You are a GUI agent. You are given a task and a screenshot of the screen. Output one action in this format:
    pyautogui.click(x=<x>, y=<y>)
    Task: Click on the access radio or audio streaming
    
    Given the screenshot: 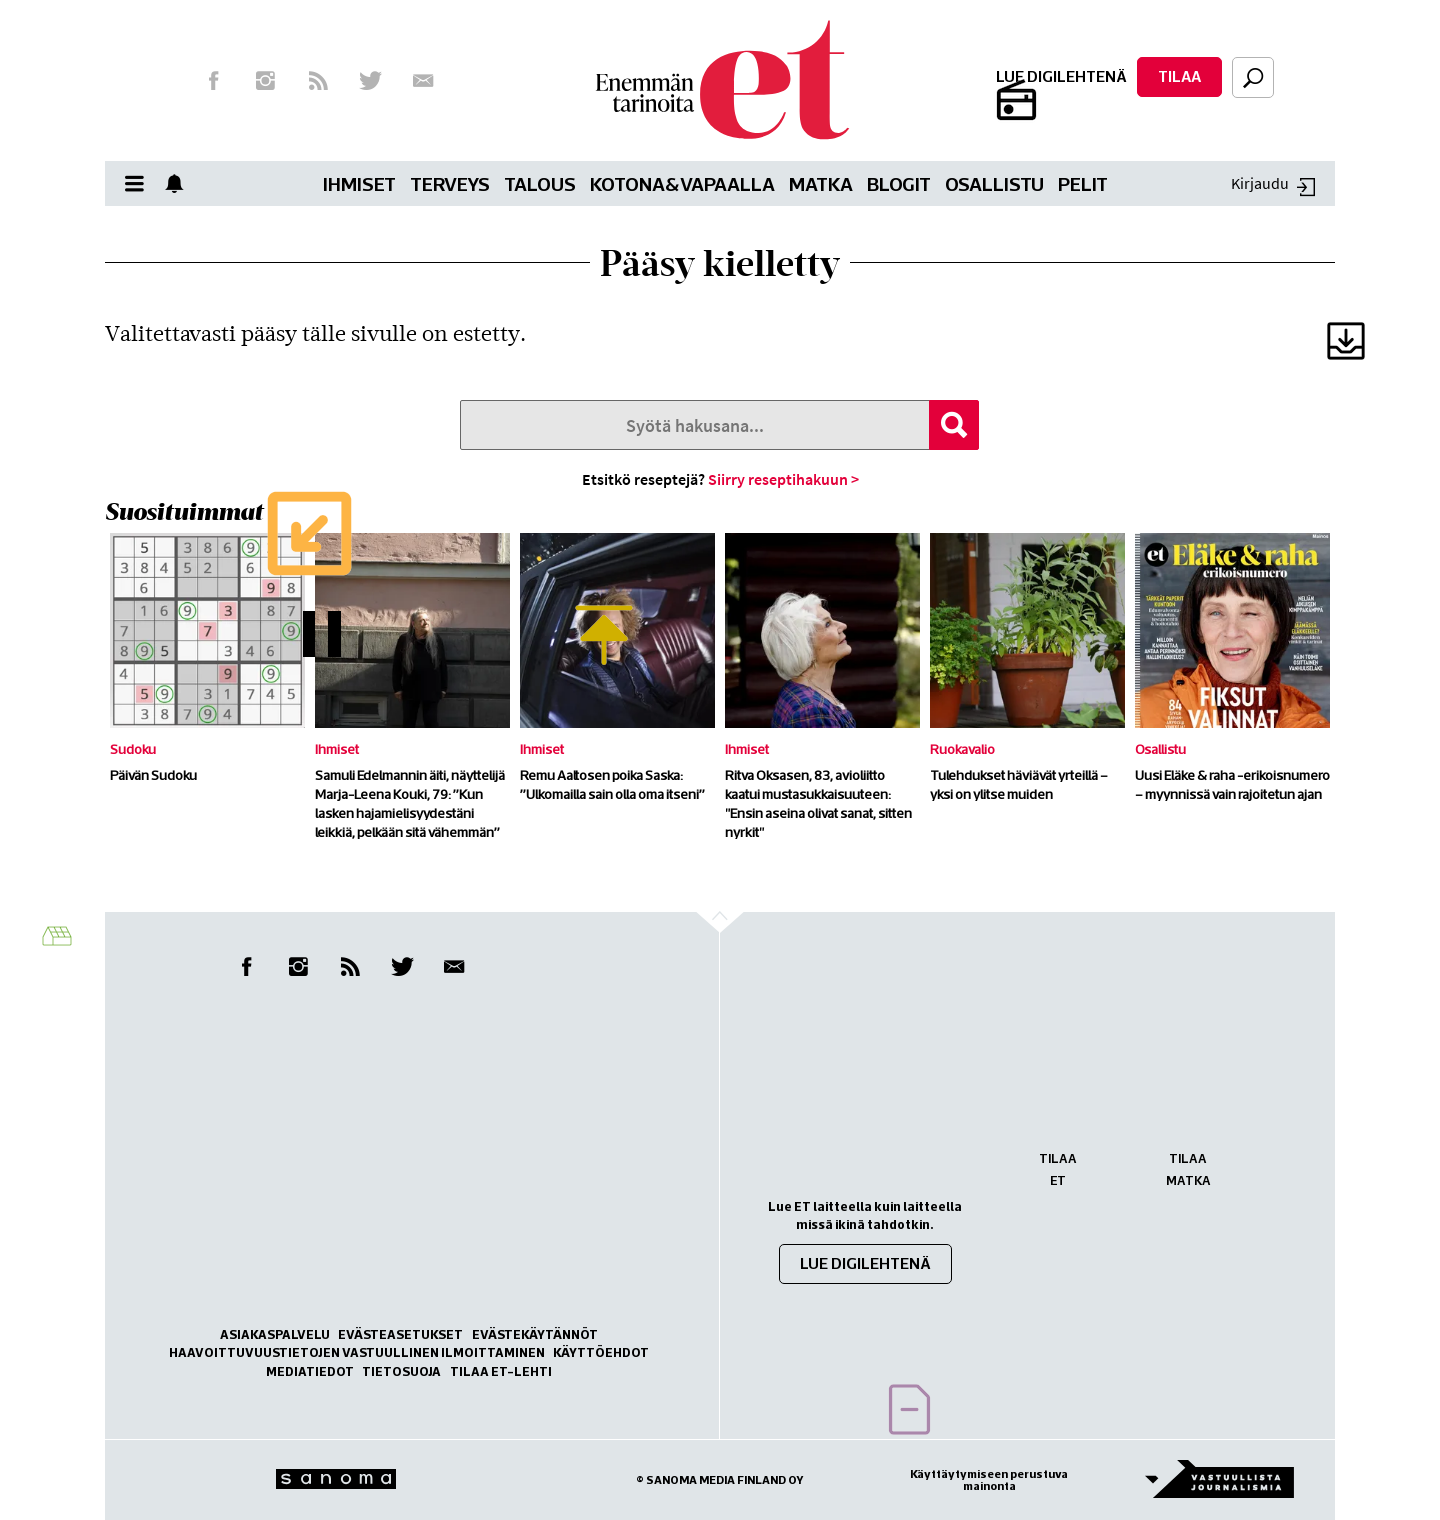 What is the action you would take?
    pyautogui.click(x=1016, y=100)
    